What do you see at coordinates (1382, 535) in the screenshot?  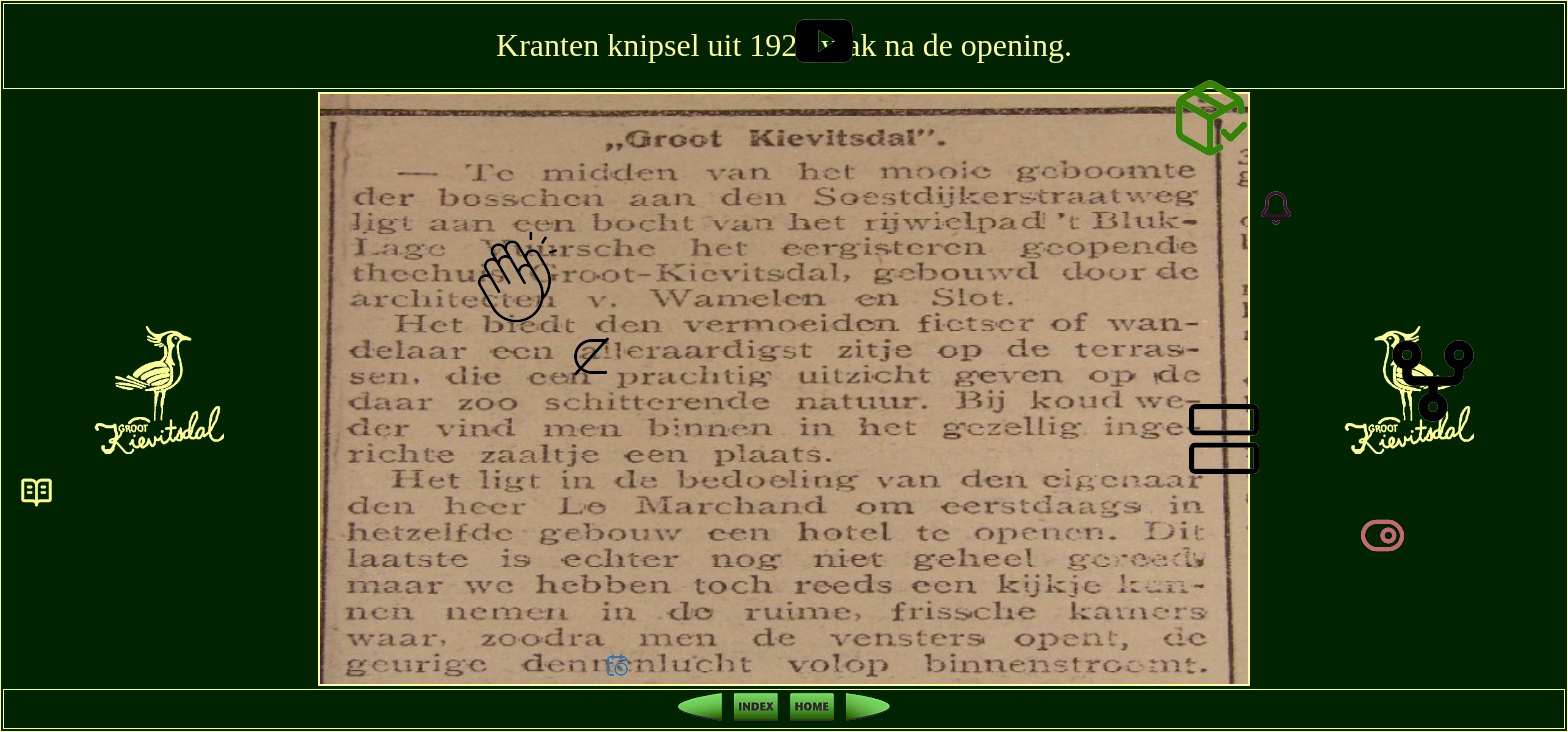 I see `toggle switch in the on/enabled position` at bounding box center [1382, 535].